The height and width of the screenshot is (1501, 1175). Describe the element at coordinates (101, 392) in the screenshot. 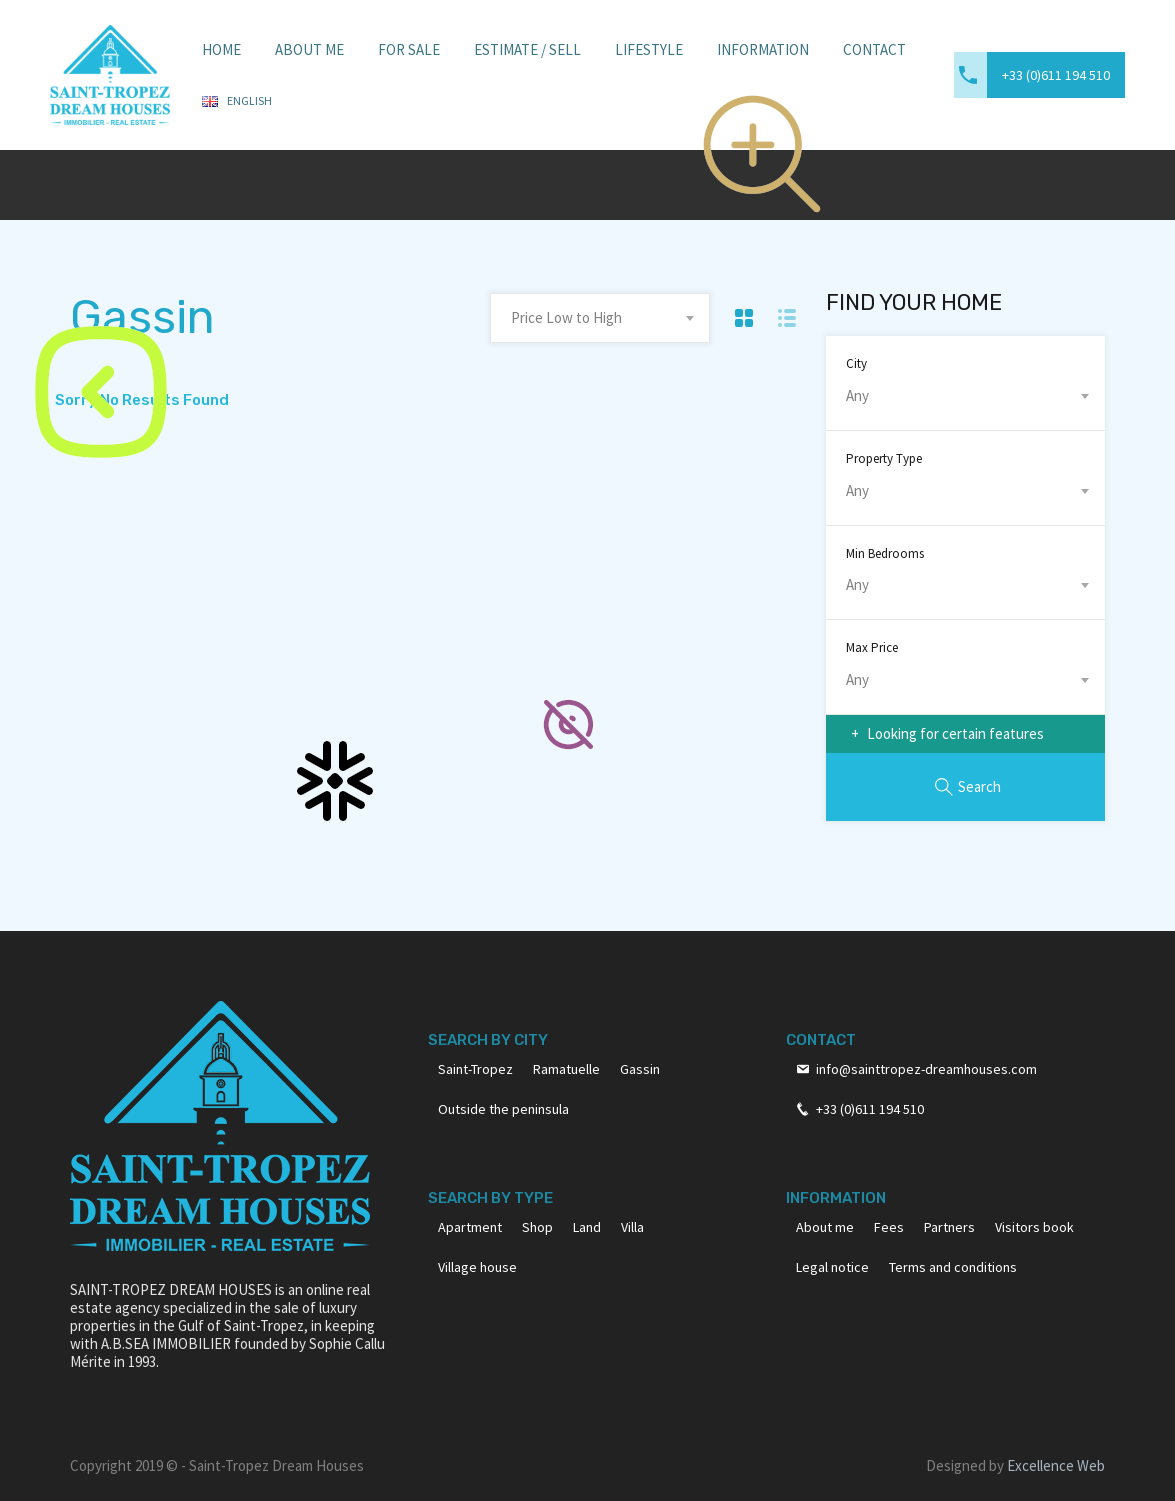

I see `go back to the previous screen` at that location.